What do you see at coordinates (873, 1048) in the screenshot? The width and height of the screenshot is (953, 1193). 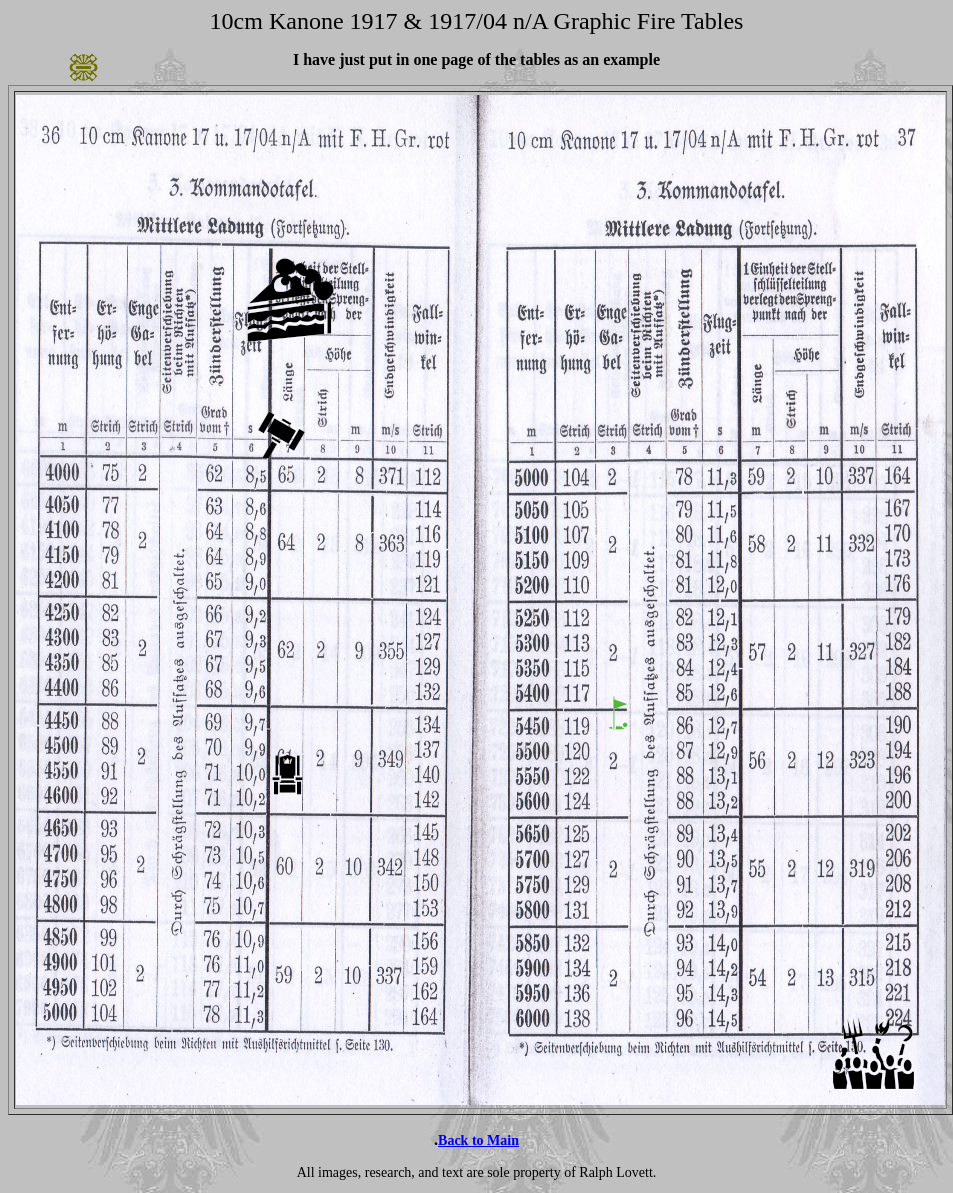 I see `indicates a rebellion or protest event in-game` at bounding box center [873, 1048].